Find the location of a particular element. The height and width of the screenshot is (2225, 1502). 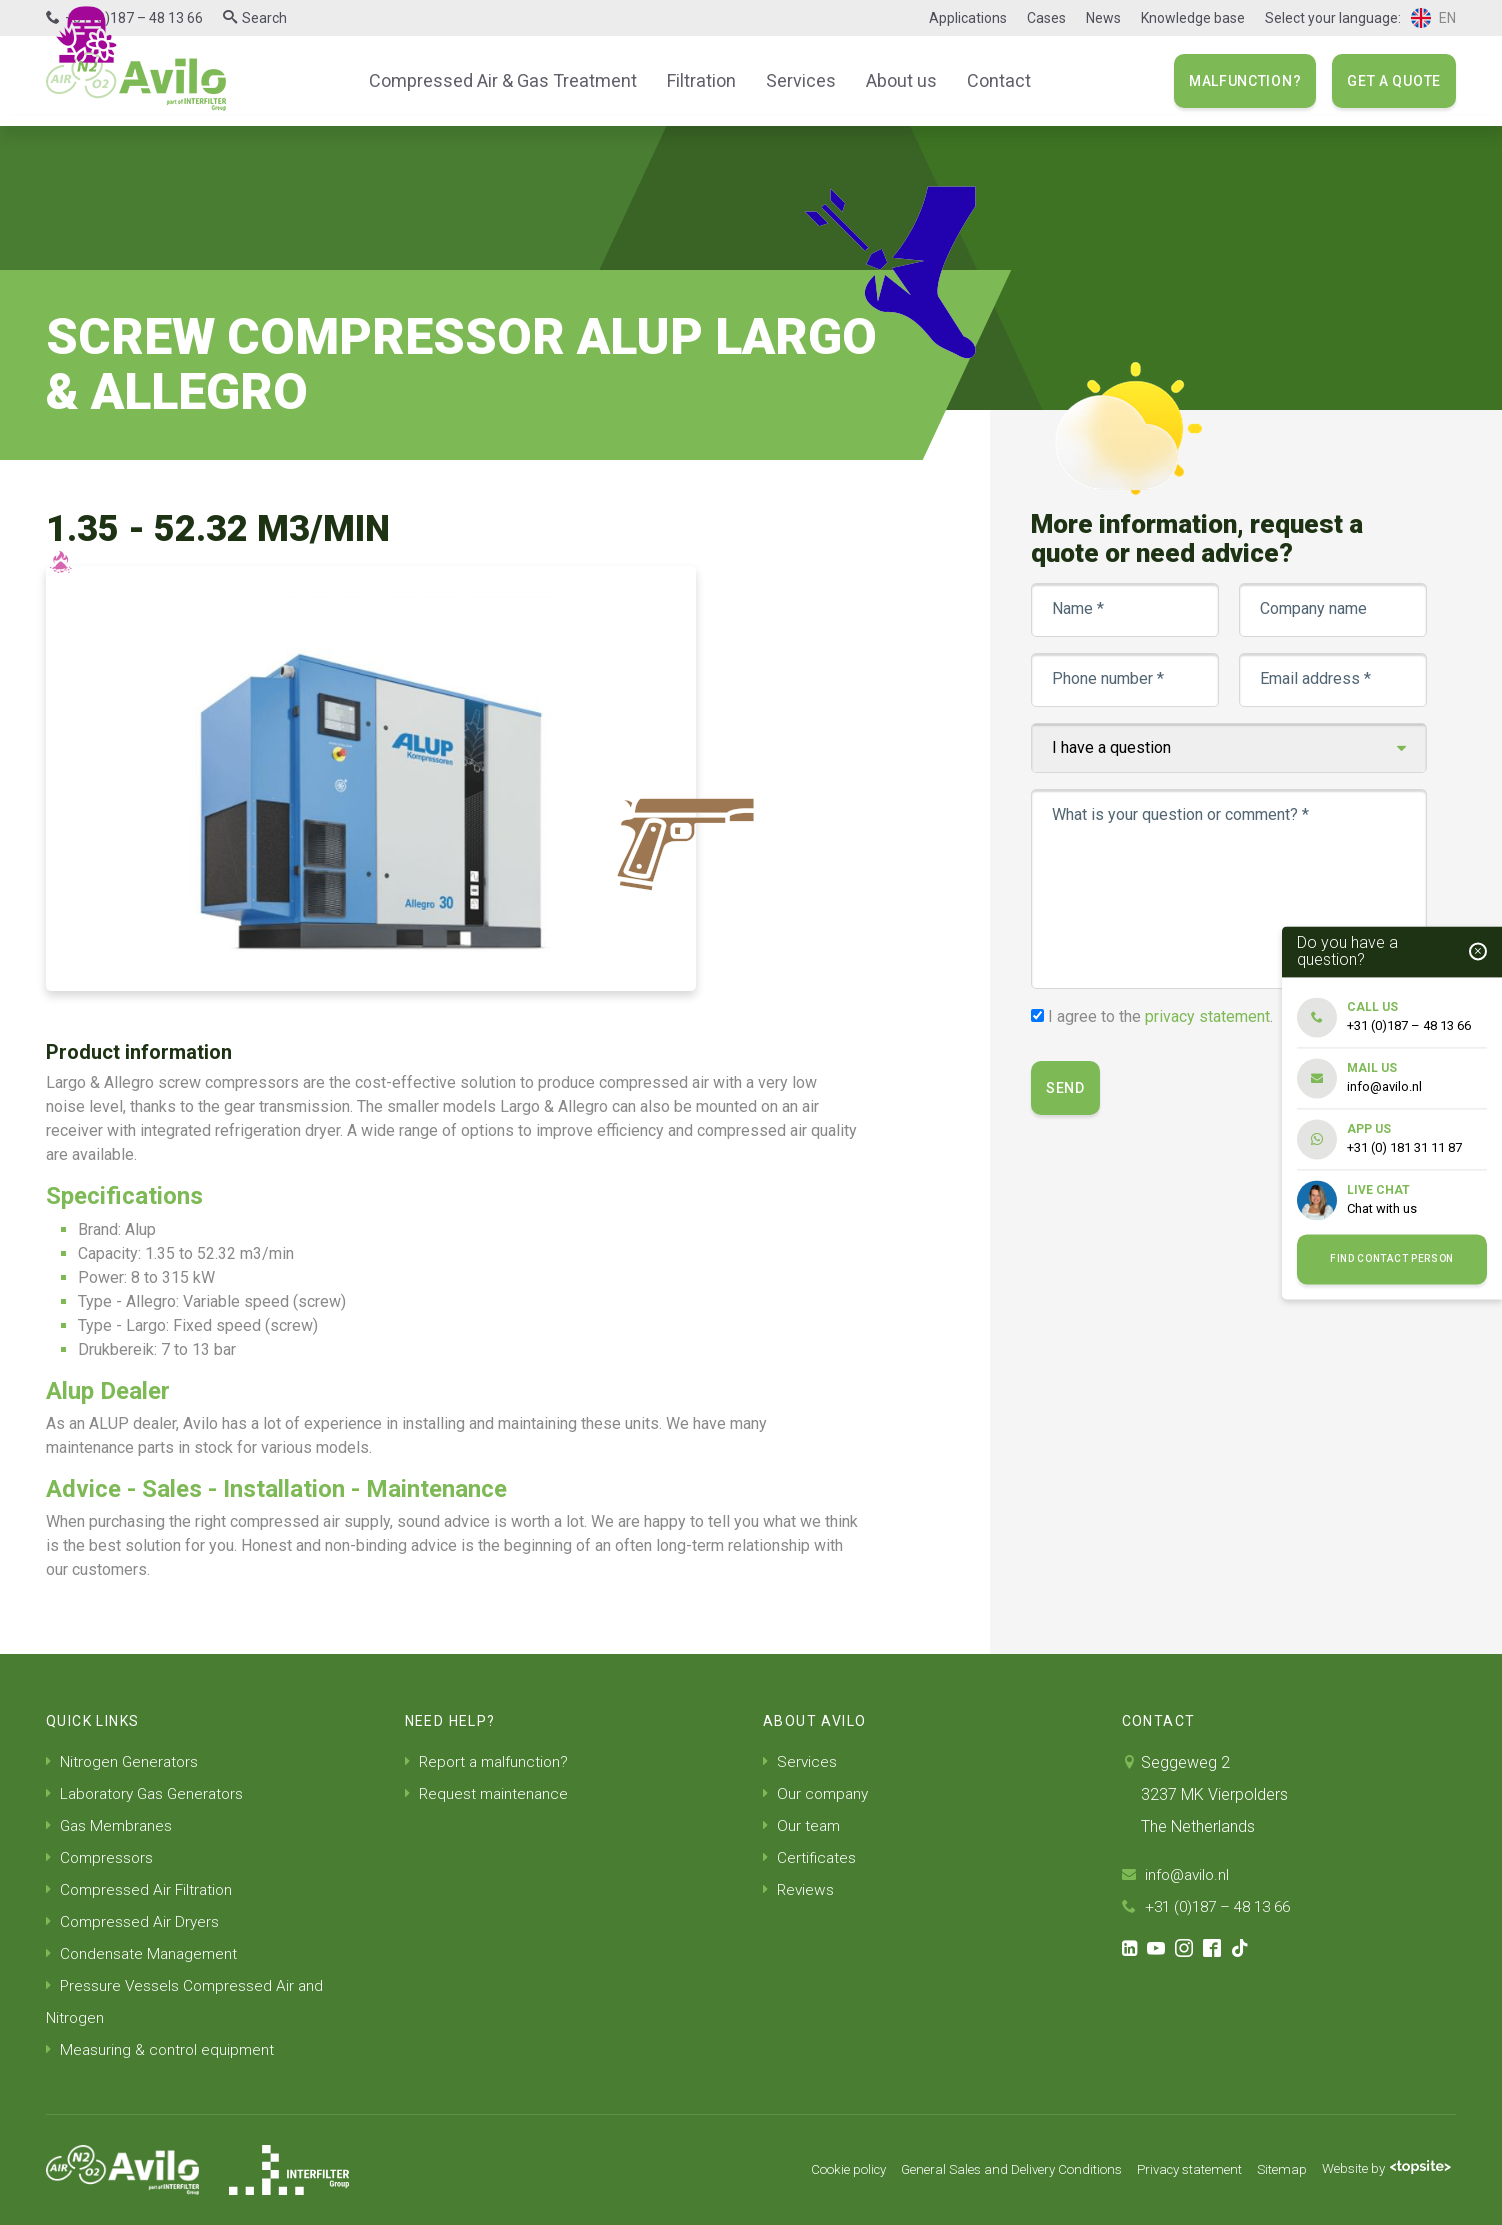

indicates a character's weakness or vulnerability is located at coordinates (889, 272).